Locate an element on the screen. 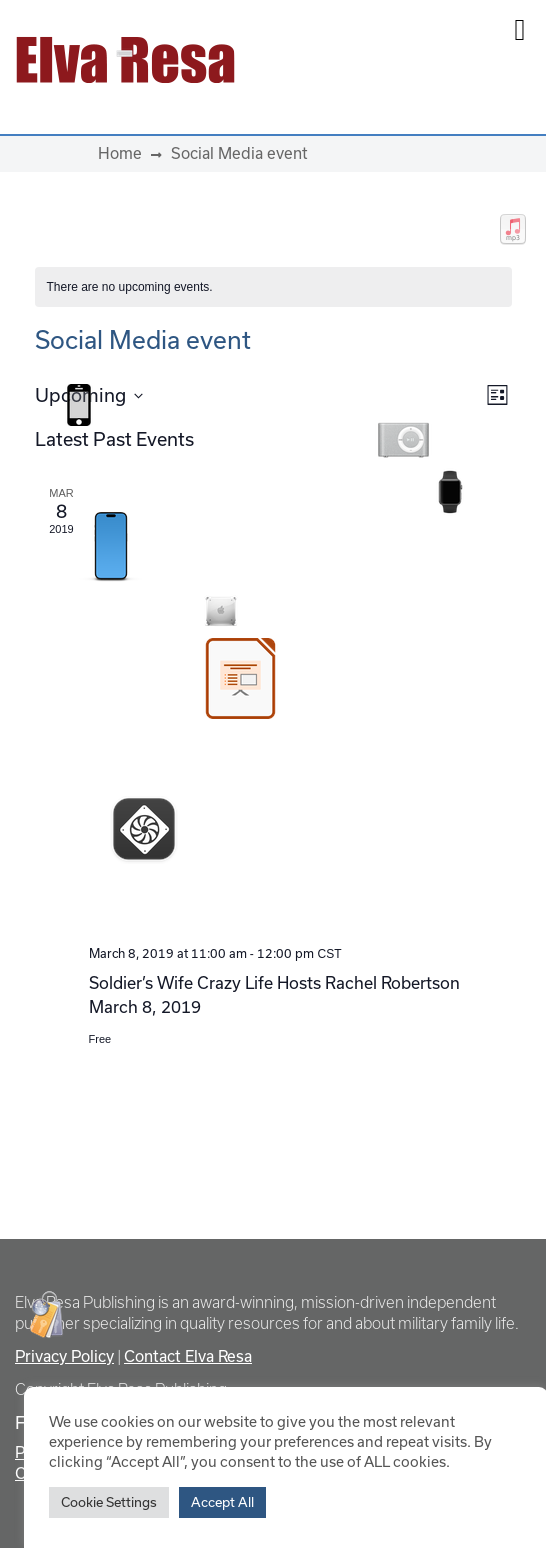 This screenshot has height=1548, width=546. iPhone 14 Pro device icon is located at coordinates (111, 547).